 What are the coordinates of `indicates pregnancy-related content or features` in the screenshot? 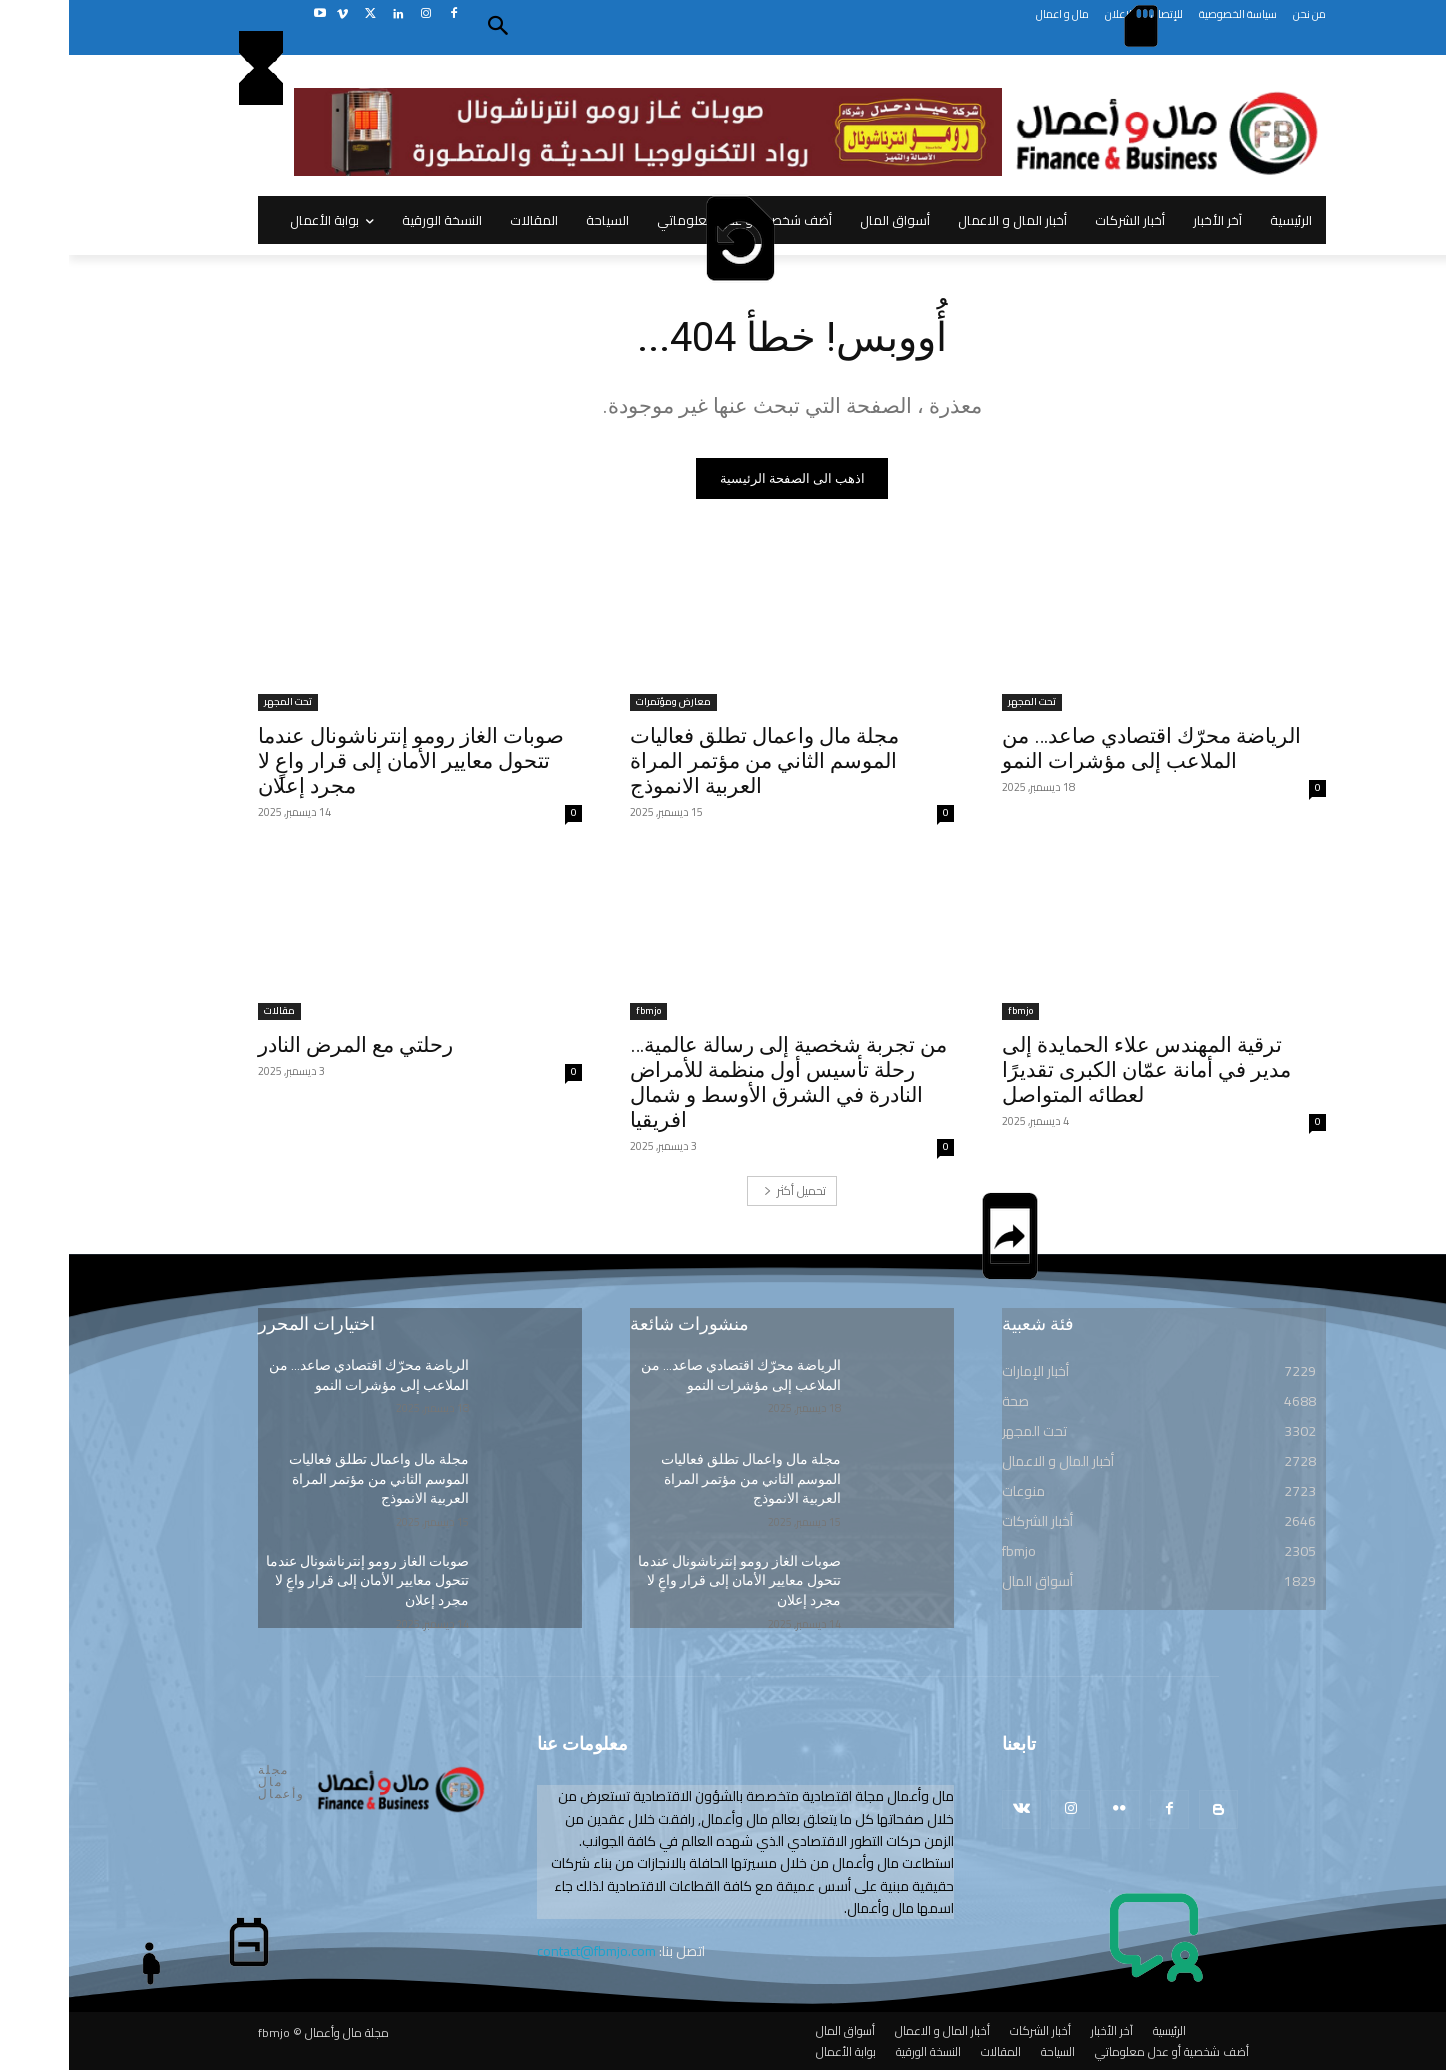 It's located at (151, 1963).